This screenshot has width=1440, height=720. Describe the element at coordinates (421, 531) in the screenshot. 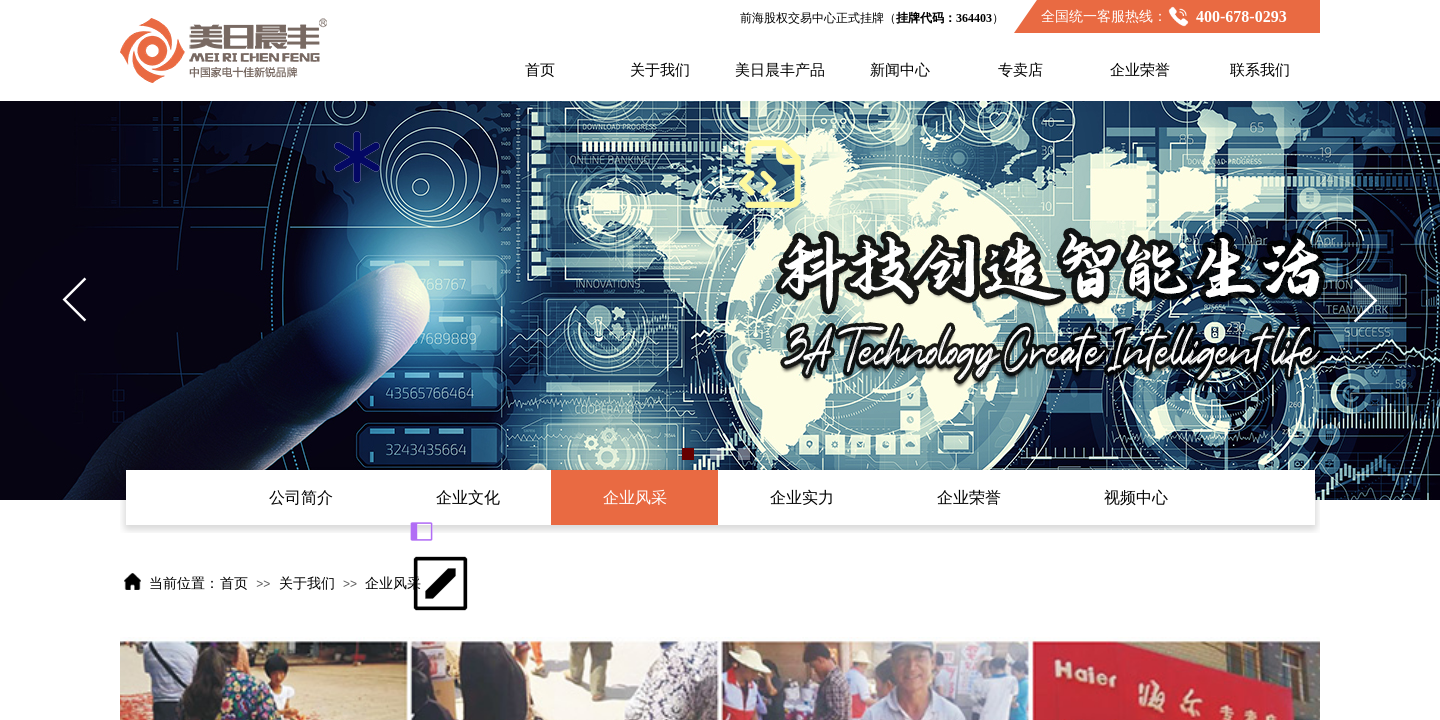

I see `toggle sidebar panel visibility` at that location.